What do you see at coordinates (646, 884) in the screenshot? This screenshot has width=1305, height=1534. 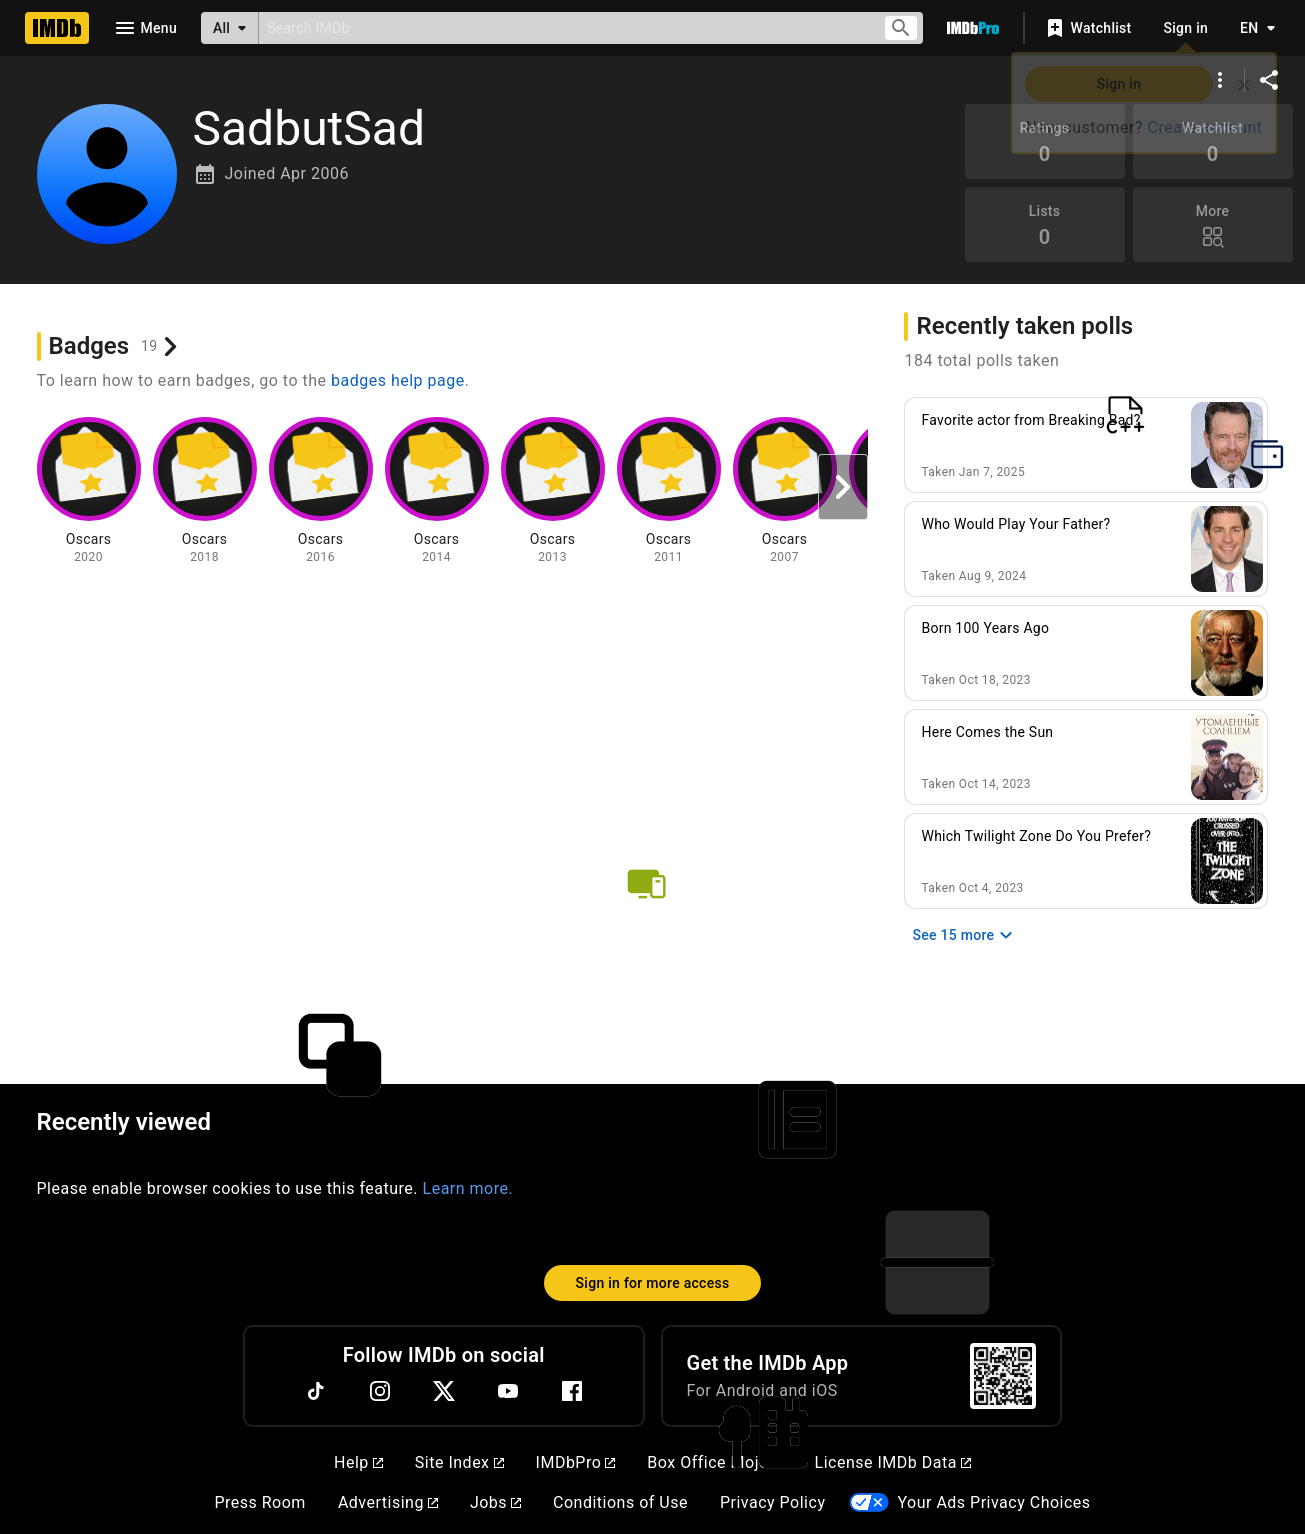 I see `manage connected devices` at bounding box center [646, 884].